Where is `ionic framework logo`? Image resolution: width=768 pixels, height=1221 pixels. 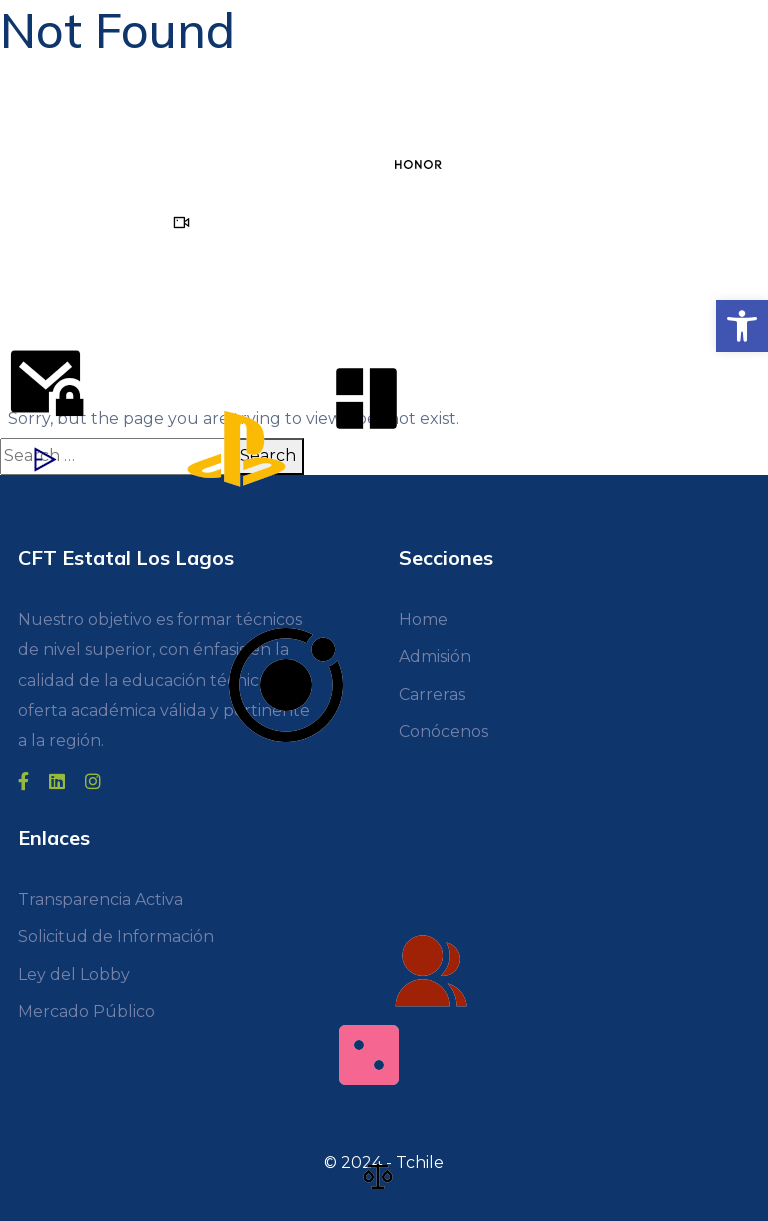
ionic framework logo is located at coordinates (286, 685).